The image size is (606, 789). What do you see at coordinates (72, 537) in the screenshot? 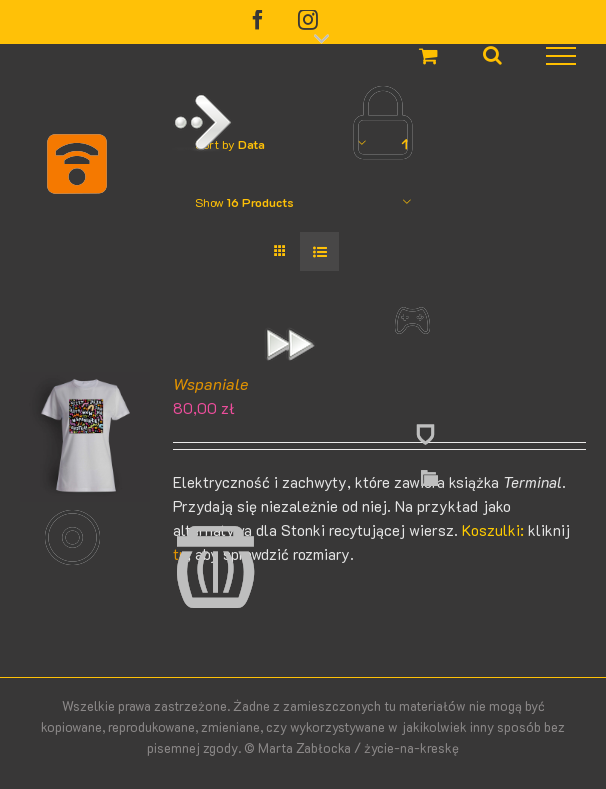
I see `indicates optical media such as a CD or DVD` at bounding box center [72, 537].